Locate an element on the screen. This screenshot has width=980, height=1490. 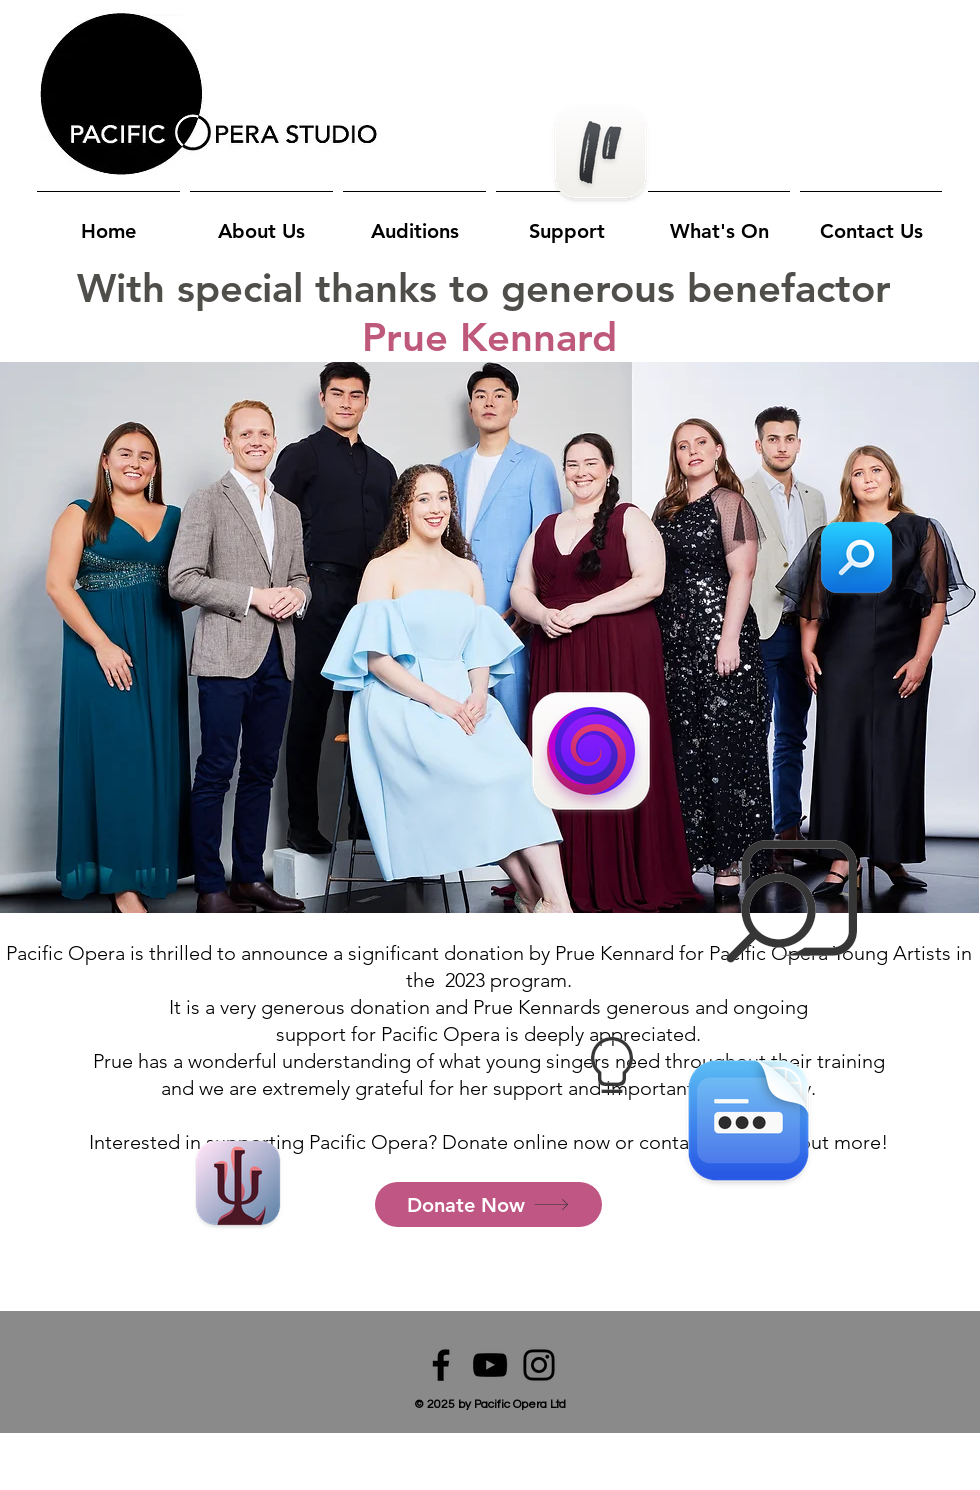
open stacks task manager app is located at coordinates (600, 152).